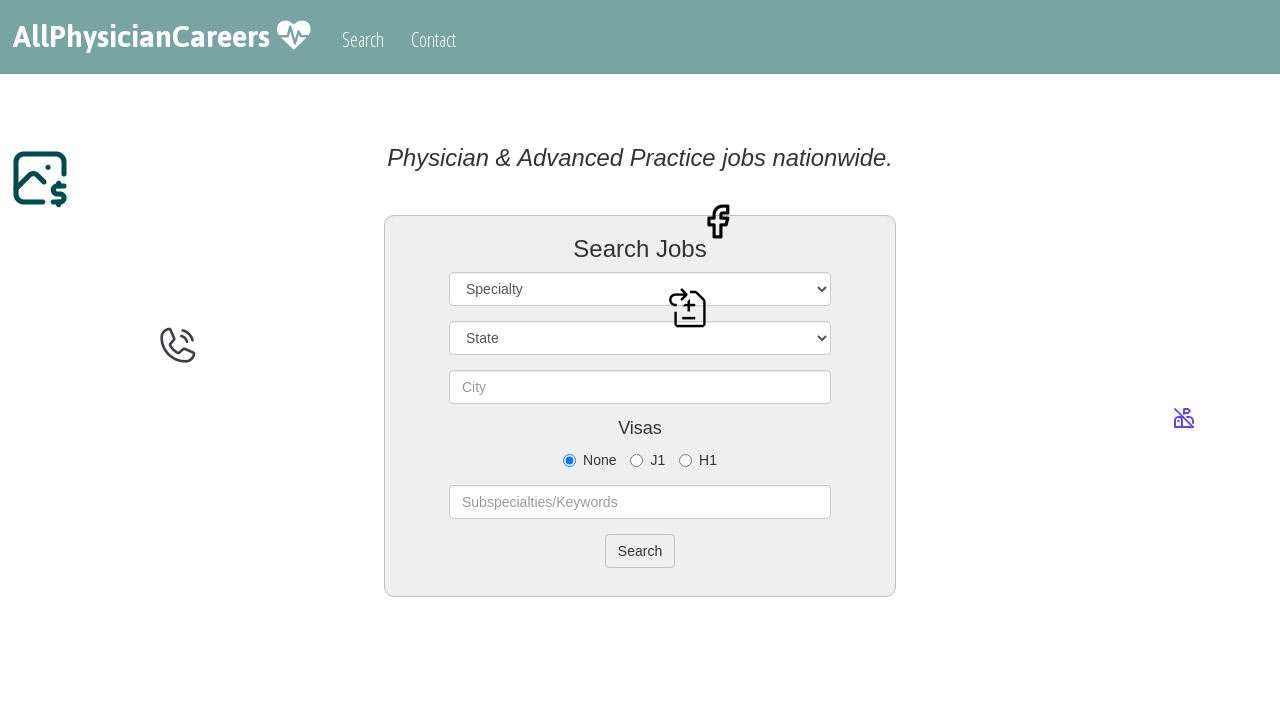 Image resolution: width=1280 pixels, height=720 pixels. I want to click on connect with Facebook, so click(717, 221).